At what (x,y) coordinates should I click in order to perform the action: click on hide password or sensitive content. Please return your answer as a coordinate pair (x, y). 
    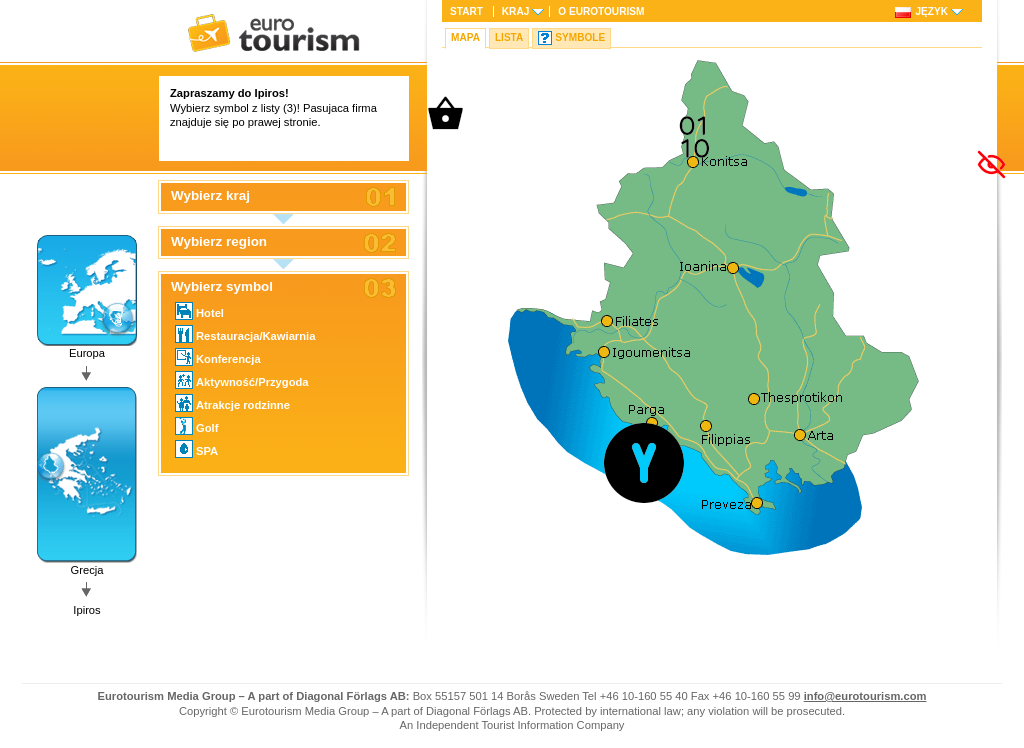
    Looking at the image, I should click on (991, 164).